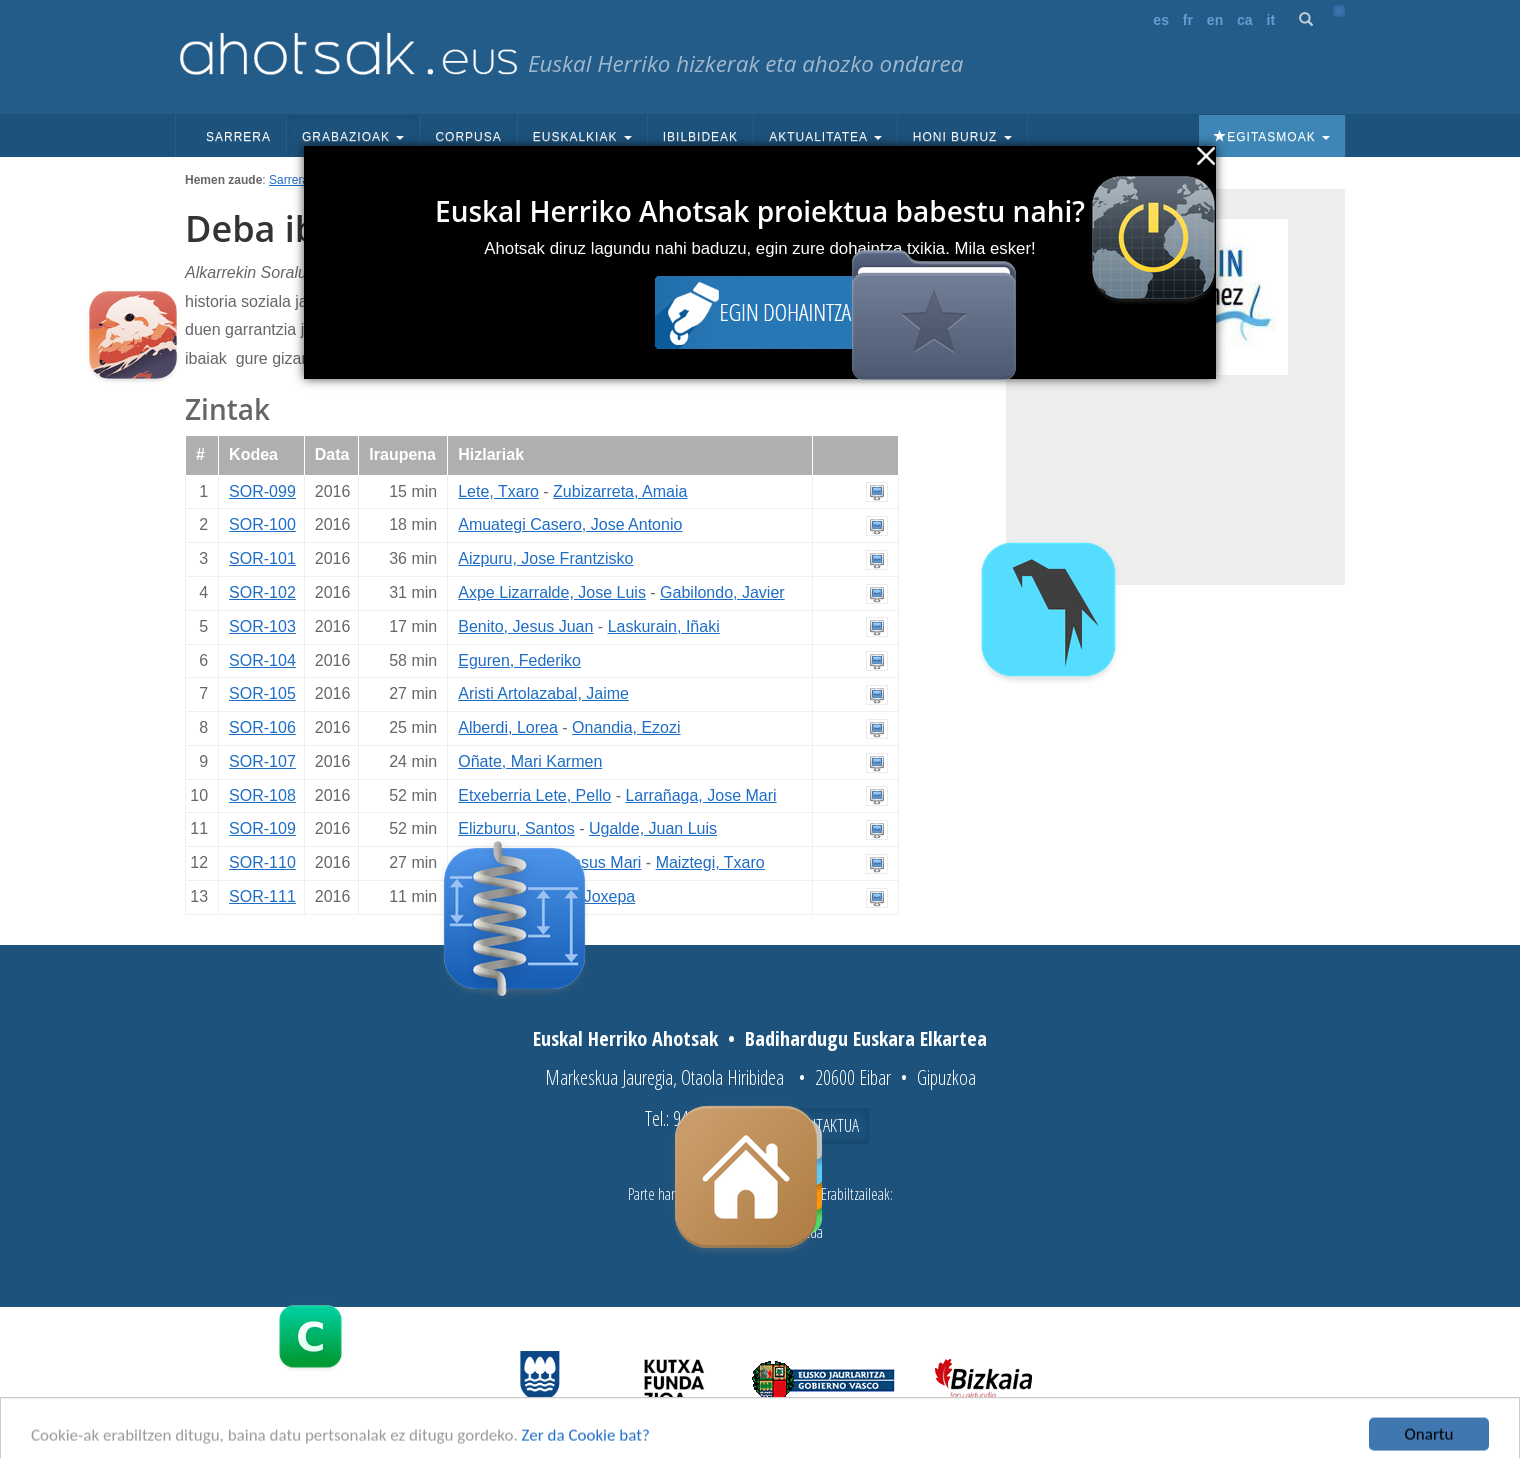 Image resolution: width=1520 pixels, height=1458 pixels. Describe the element at coordinates (1153, 237) in the screenshot. I see `configure wake-on-lan network settings` at that location.